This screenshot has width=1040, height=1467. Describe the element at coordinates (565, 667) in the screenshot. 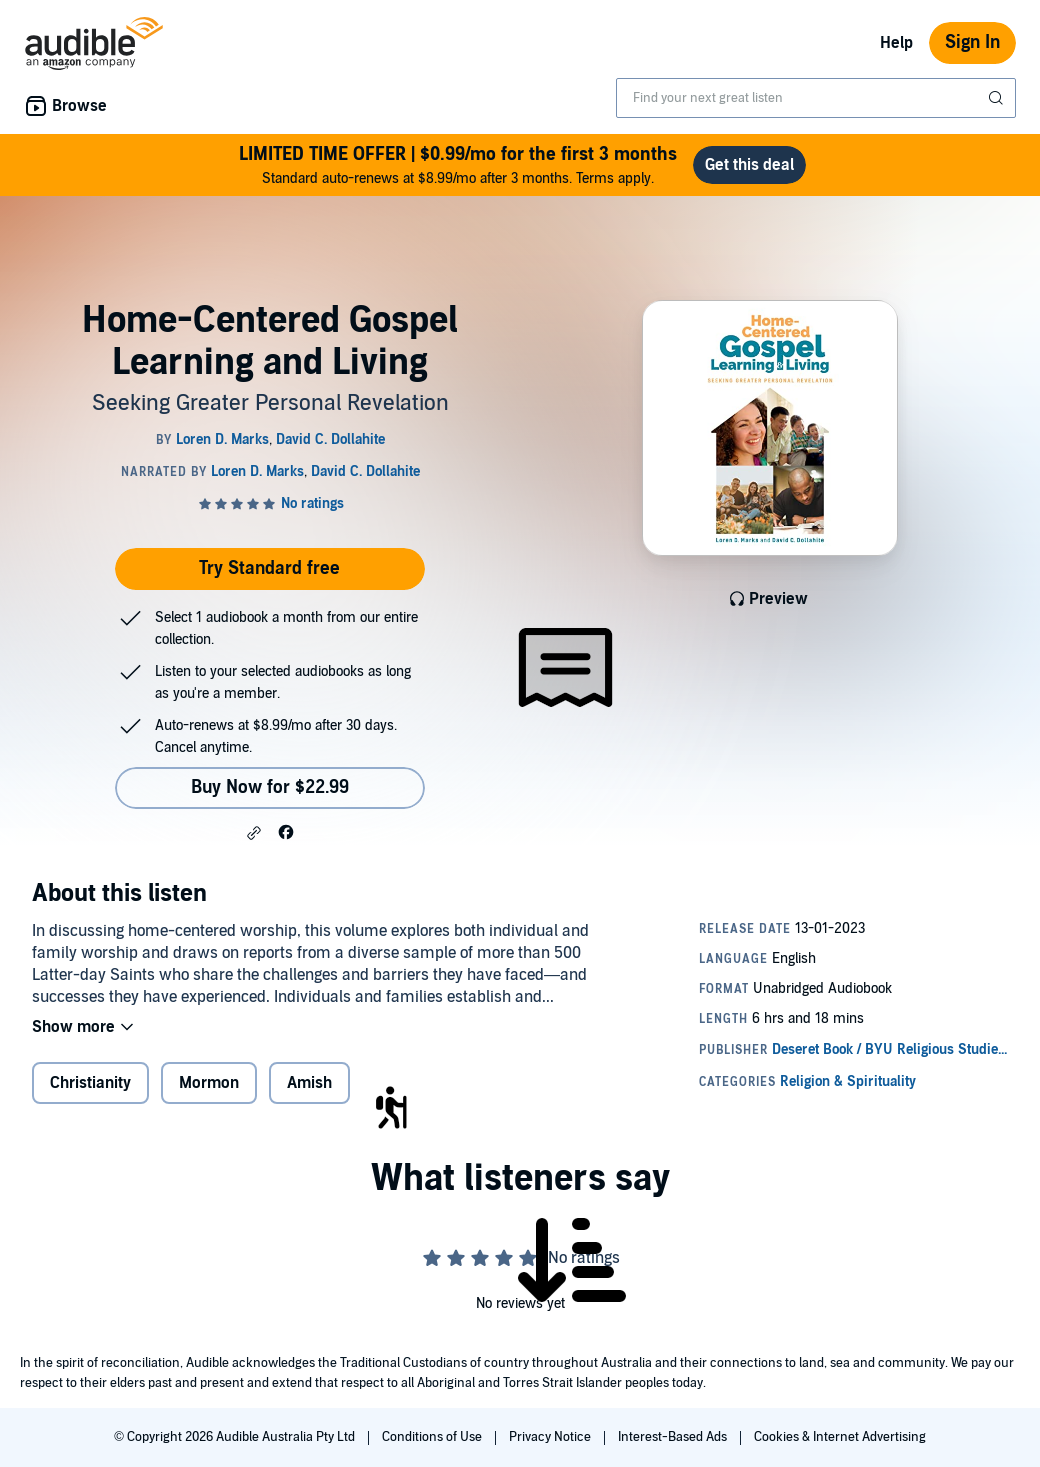

I see `view purchase receipt or transaction details` at that location.